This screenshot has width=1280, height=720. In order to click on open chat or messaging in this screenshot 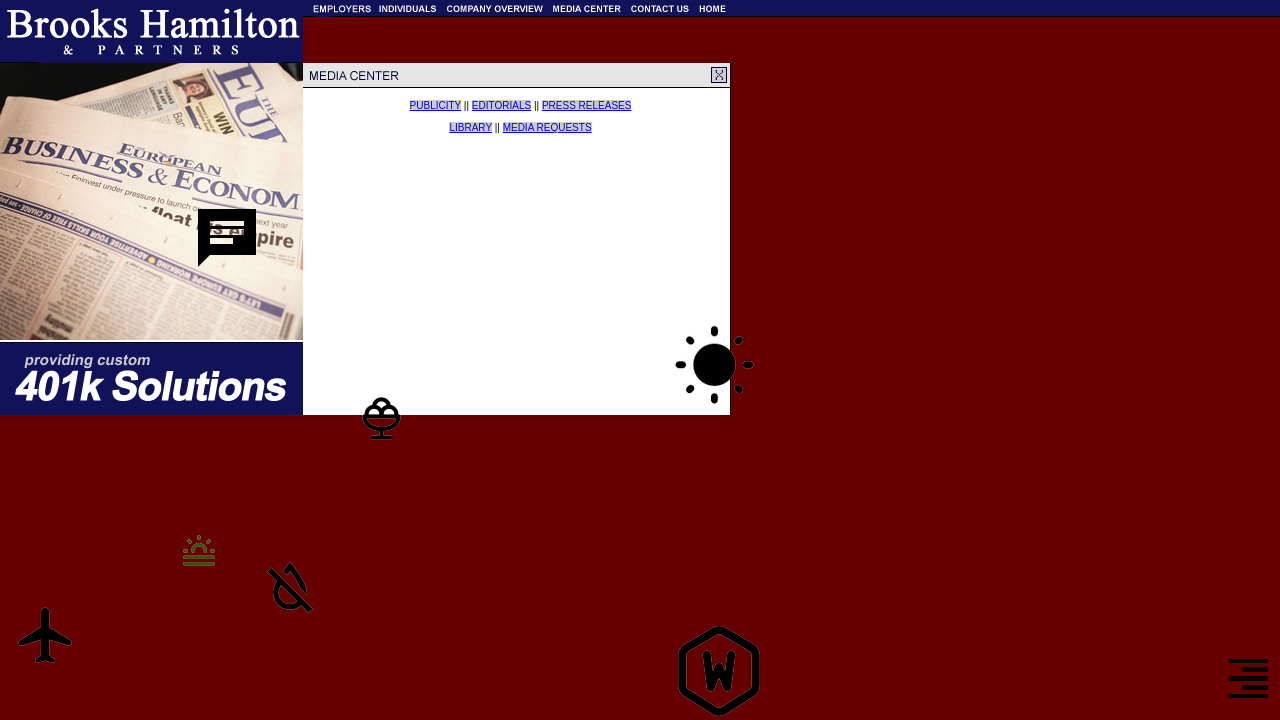, I will do `click(227, 238)`.